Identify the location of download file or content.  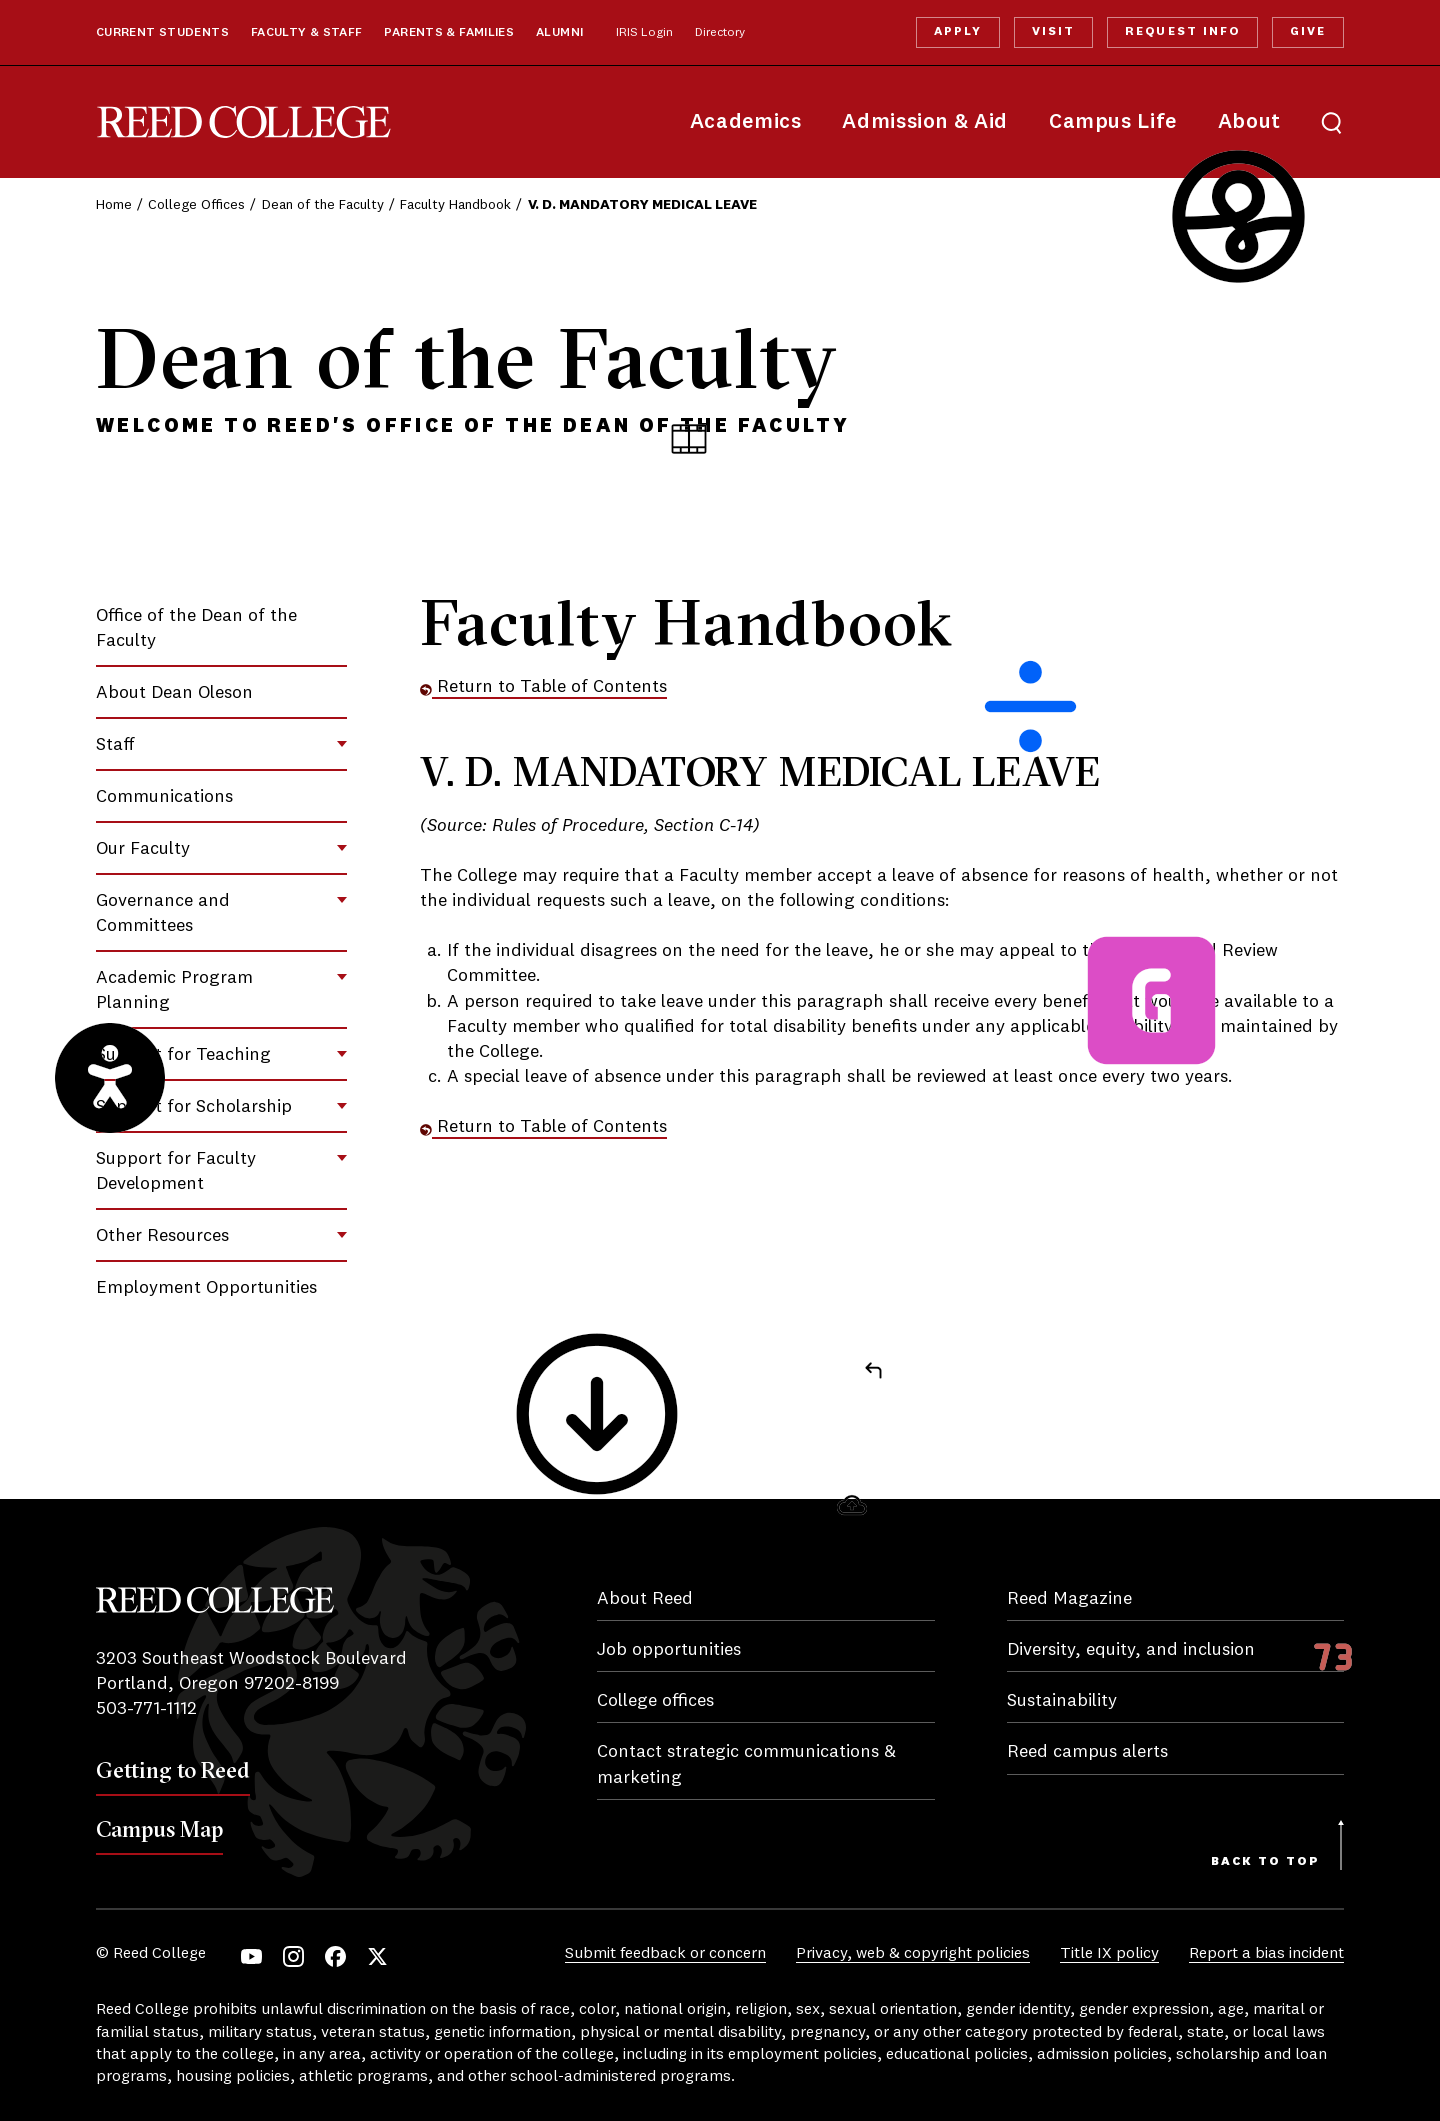
(597, 1414).